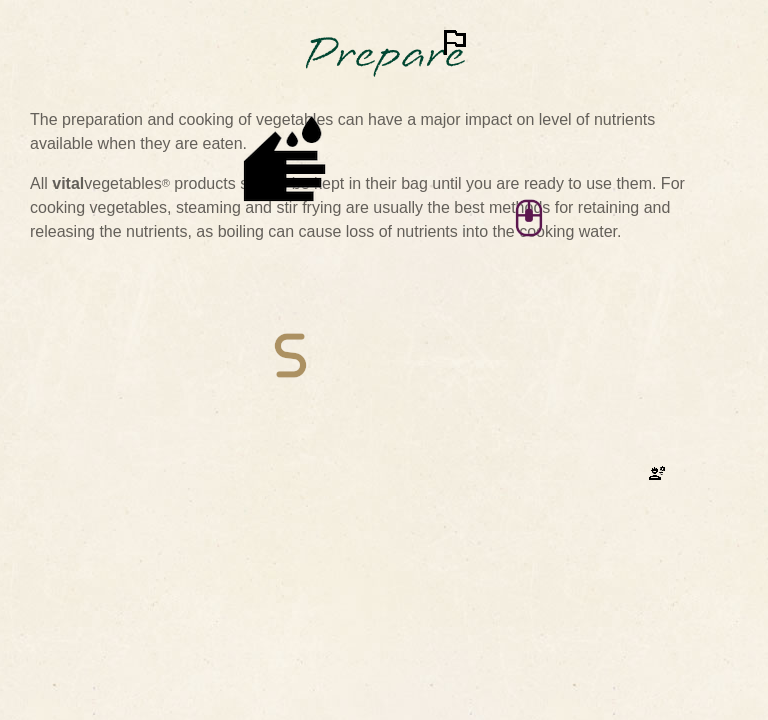 The image size is (768, 720). Describe the element at coordinates (657, 473) in the screenshot. I see `access engineering or technical settings` at that location.